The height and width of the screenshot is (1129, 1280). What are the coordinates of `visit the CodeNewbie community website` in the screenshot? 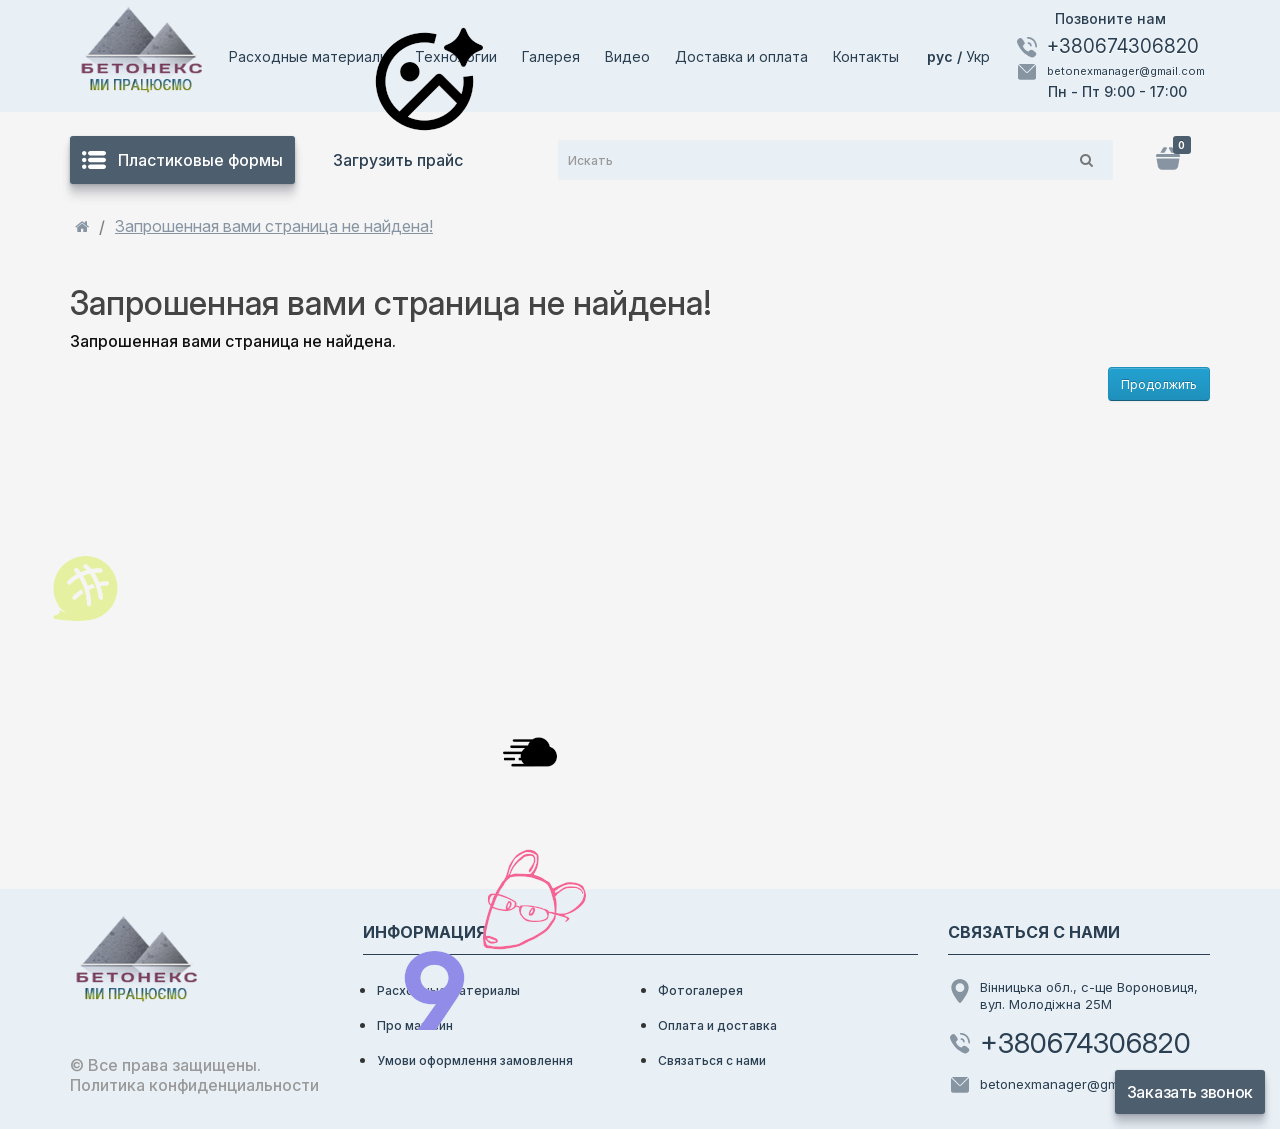 It's located at (85, 588).